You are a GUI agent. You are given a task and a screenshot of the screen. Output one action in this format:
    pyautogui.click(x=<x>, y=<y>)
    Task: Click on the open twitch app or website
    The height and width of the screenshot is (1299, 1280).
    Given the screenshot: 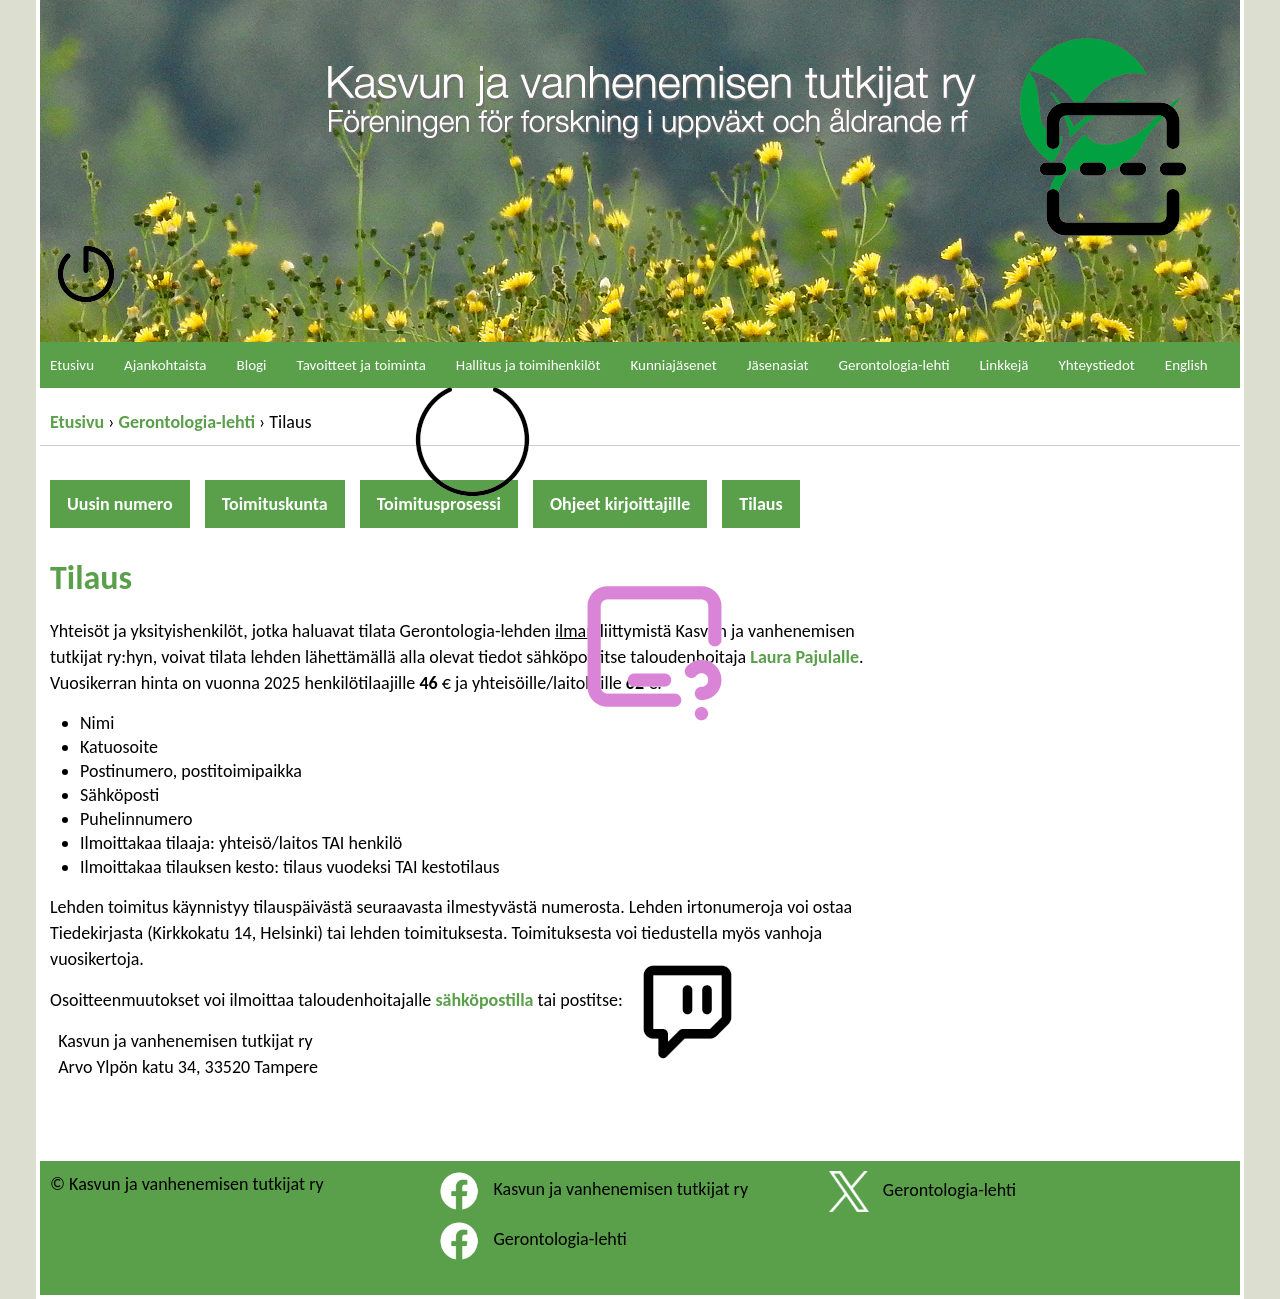 What is the action you would take?
    pyautogui.click(x=687, y=1009)
    